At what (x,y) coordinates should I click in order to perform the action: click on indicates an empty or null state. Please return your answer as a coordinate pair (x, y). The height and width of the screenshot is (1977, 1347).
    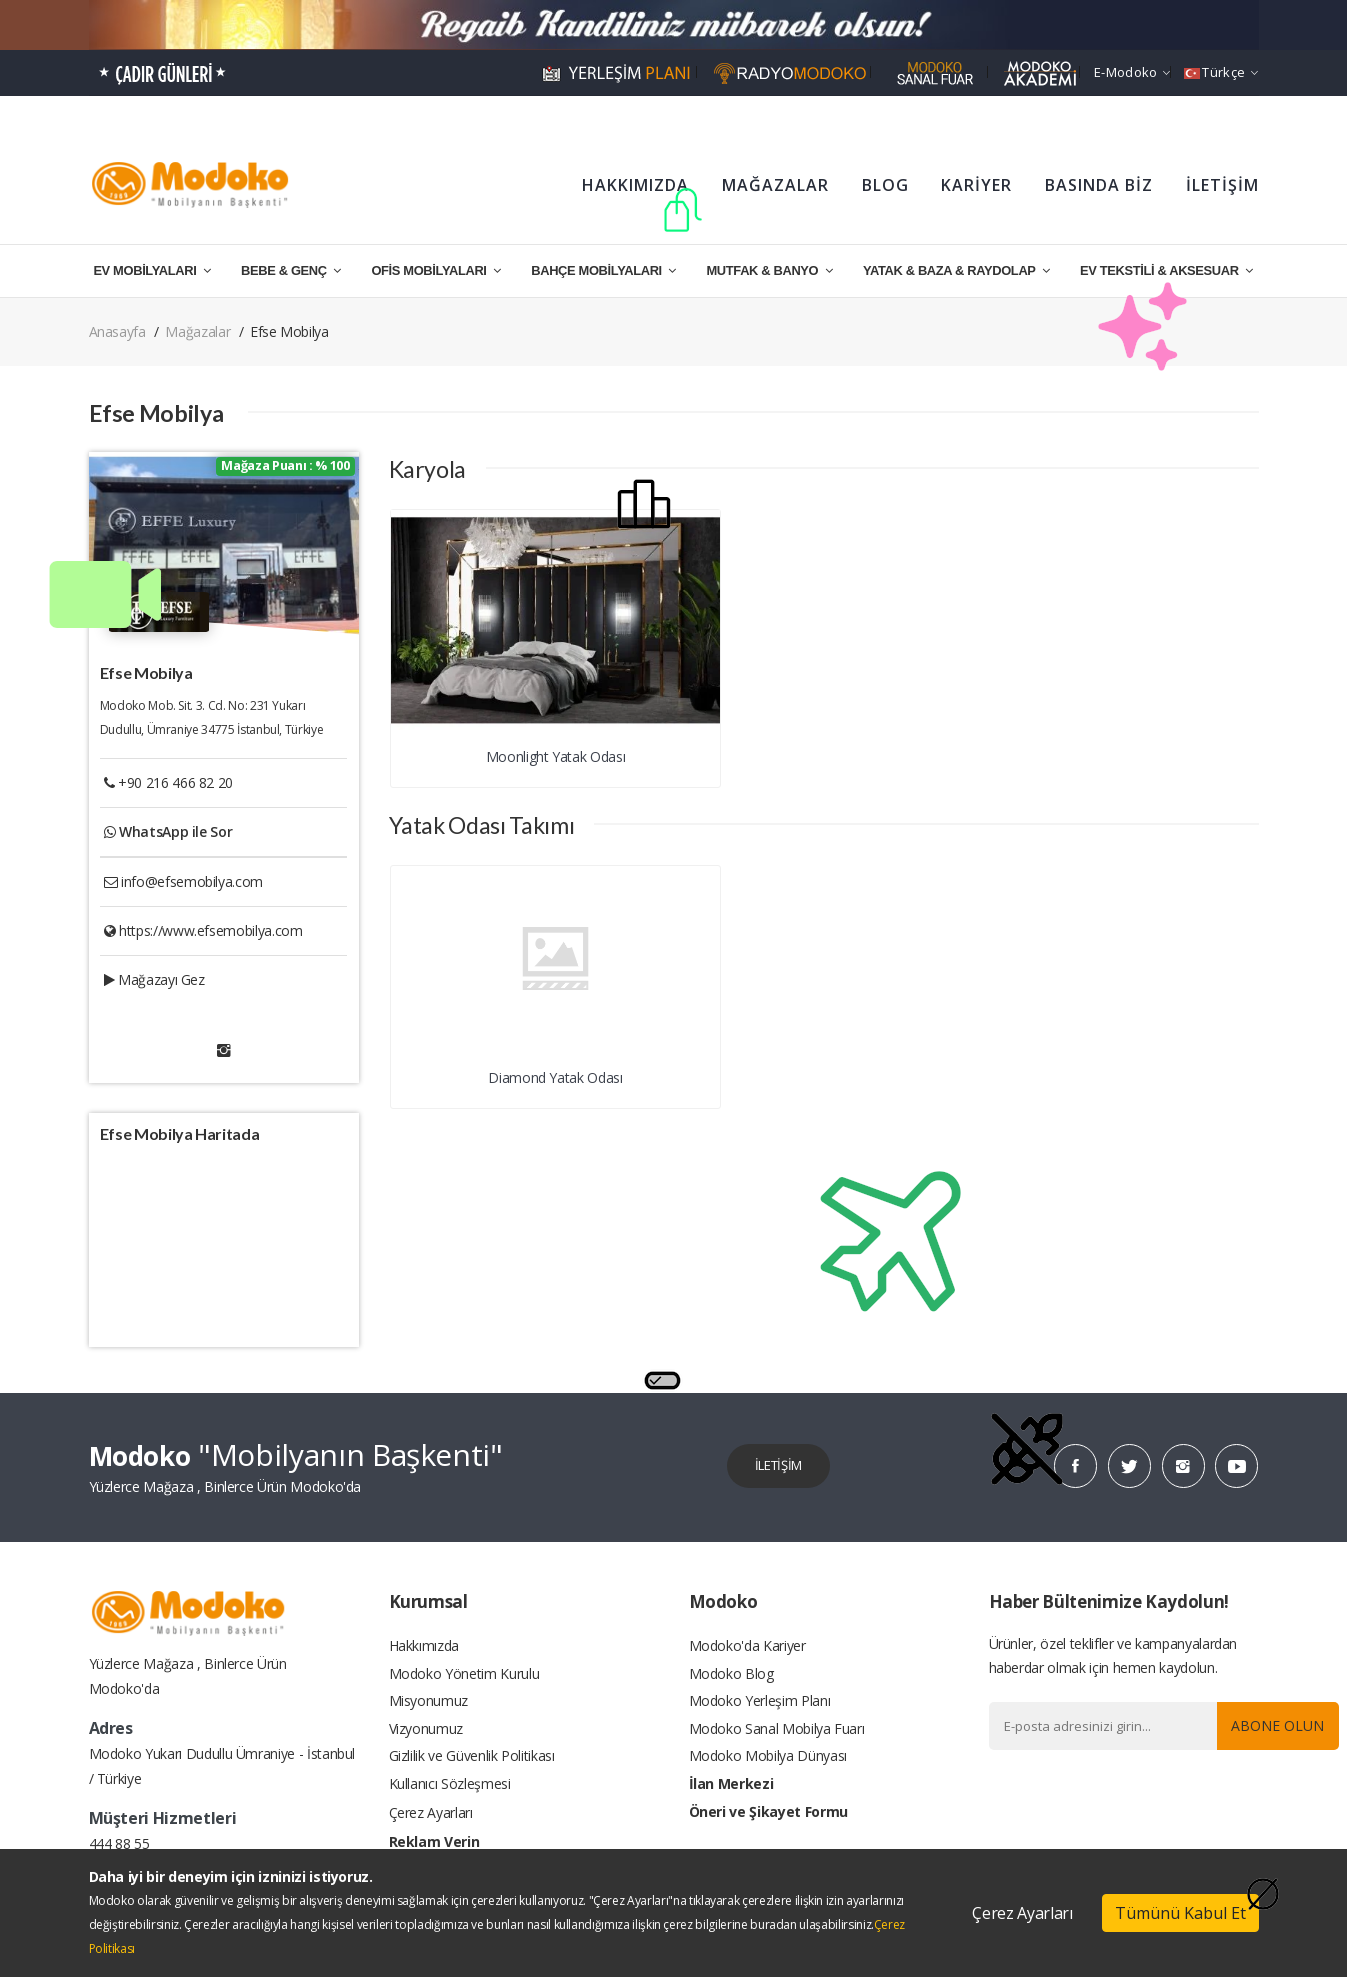
    Looking at the image, I should click on (1263, 1894).